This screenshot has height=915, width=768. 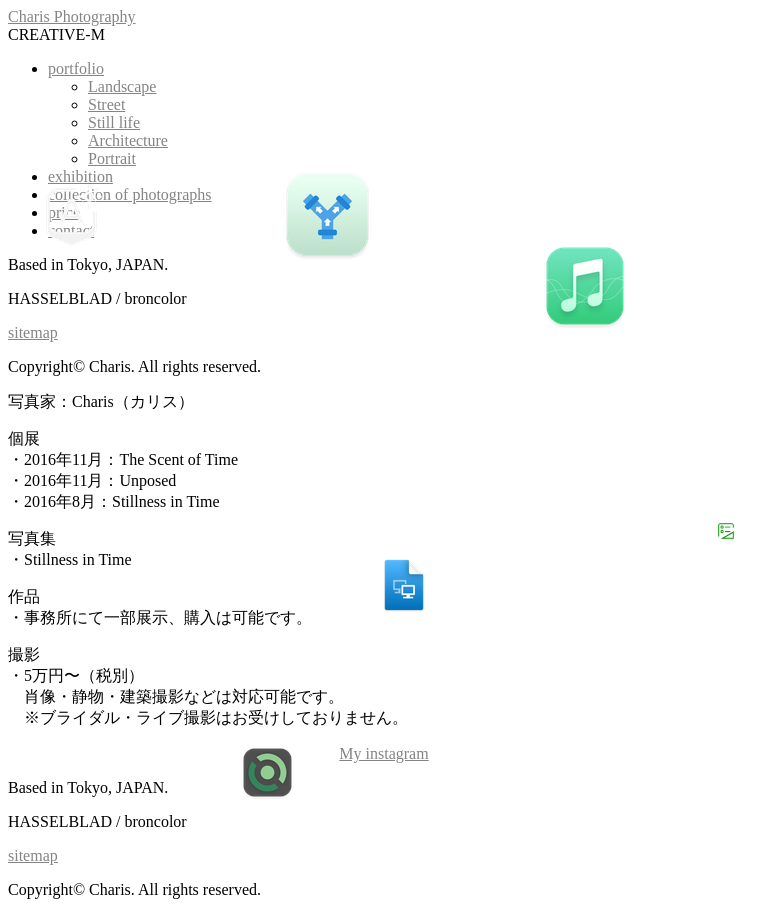 What do you see at coordinates (74, 215) in the screenshot?
I see `adjust keyboard backlight brightness` at bounding box center [74, 215].